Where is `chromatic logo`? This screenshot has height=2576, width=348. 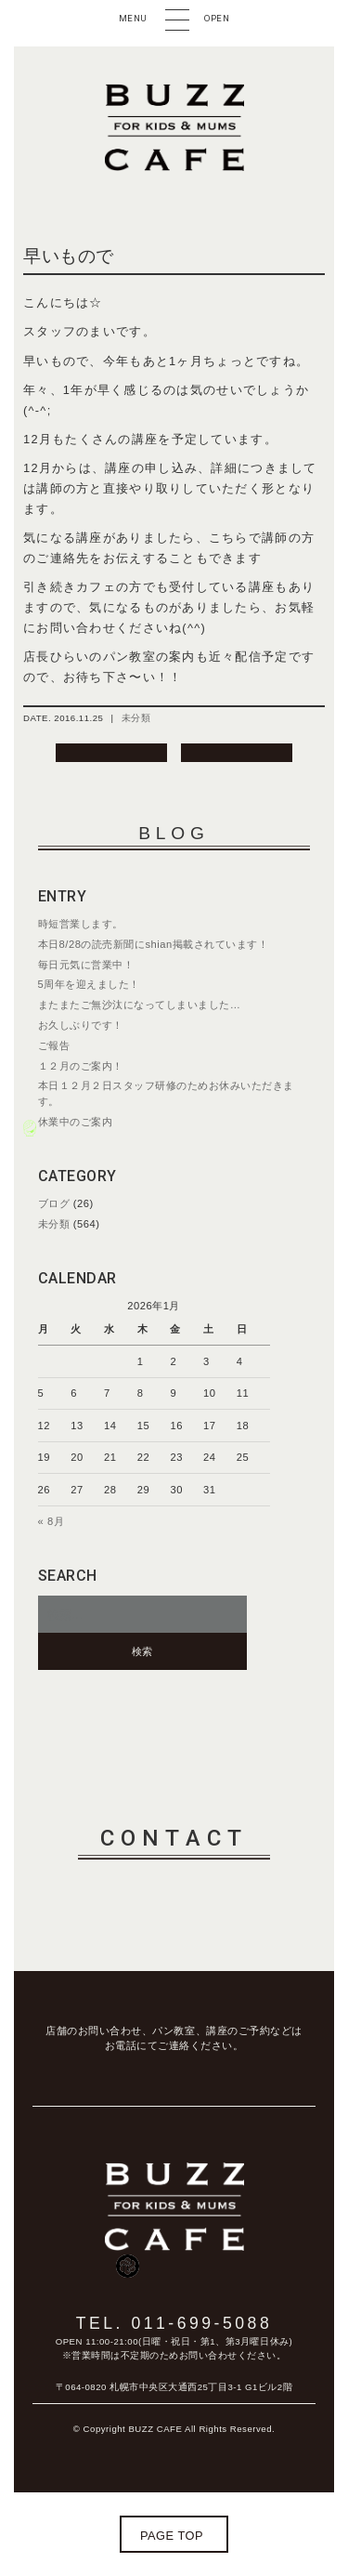 chromatic logo is located at coordinates (127, 2266).